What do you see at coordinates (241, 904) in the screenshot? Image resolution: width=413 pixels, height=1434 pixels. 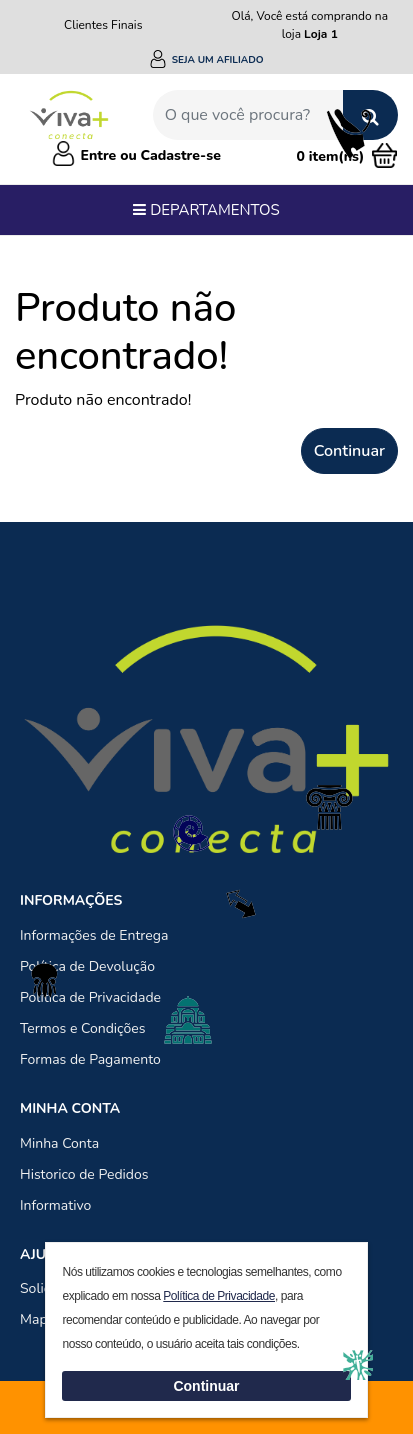 I see `switch between two states or modes` at bounding box center [241, 904].